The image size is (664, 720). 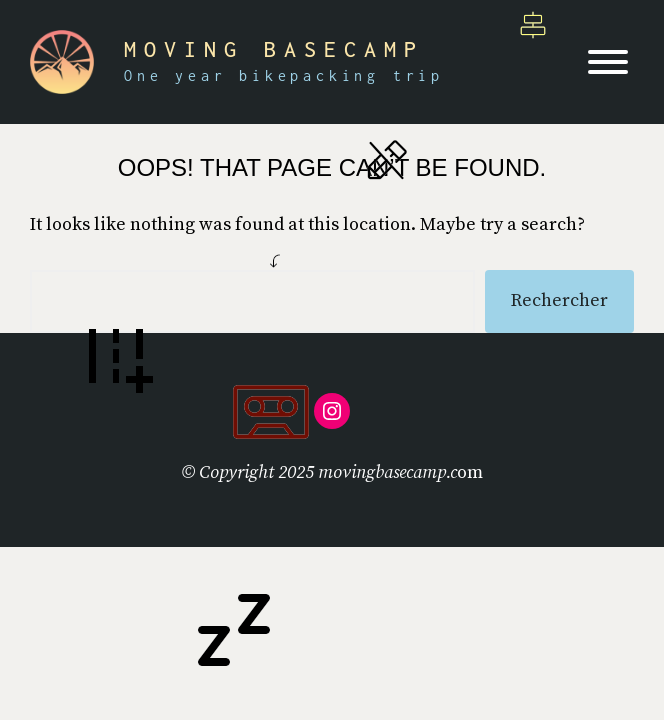 What do you see at coordinates (533, 25) in the screenshot?
I see `align objects to horizontal center` at bounding box center [533, 25].